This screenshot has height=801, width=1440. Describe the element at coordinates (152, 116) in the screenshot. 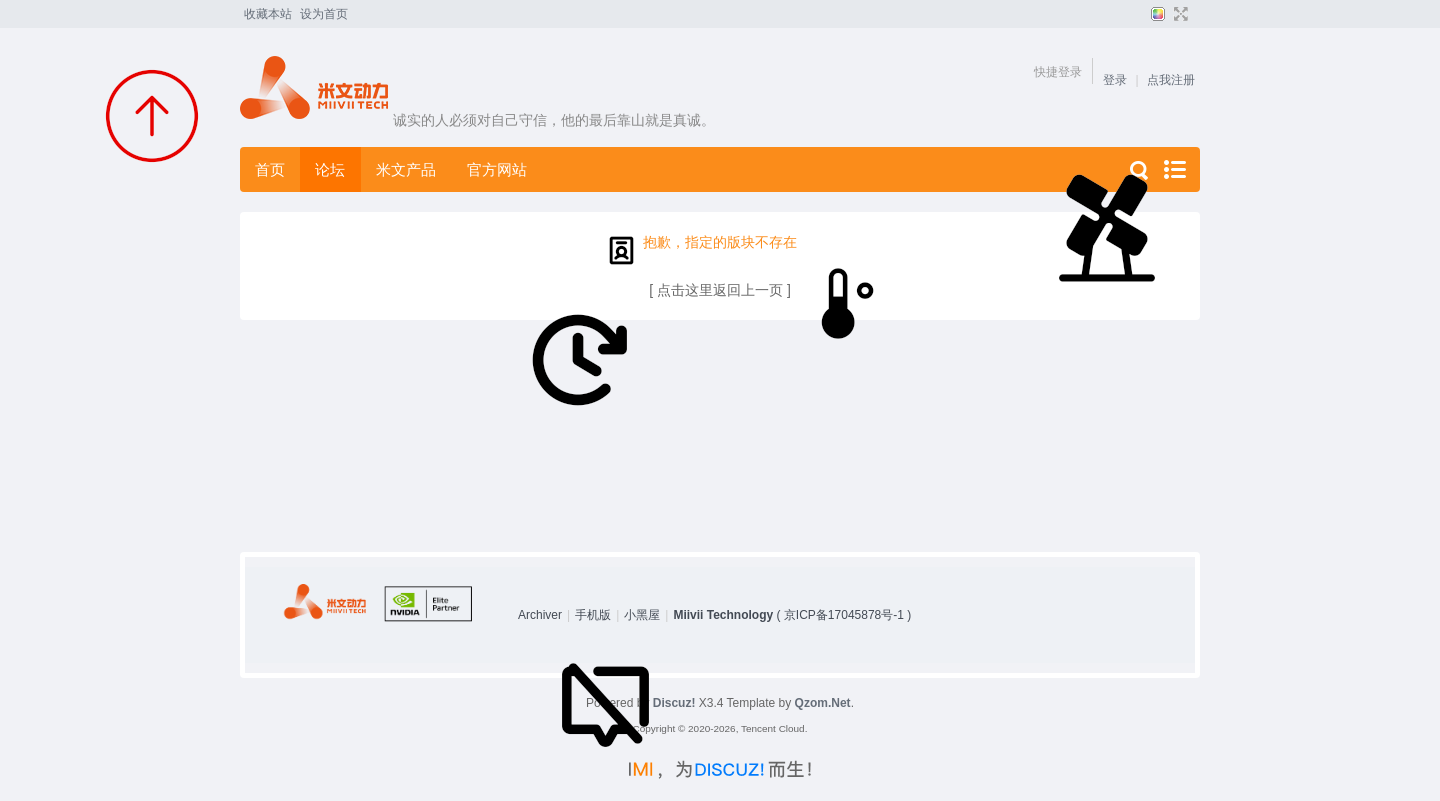

I see `upload a file or content` at that location.